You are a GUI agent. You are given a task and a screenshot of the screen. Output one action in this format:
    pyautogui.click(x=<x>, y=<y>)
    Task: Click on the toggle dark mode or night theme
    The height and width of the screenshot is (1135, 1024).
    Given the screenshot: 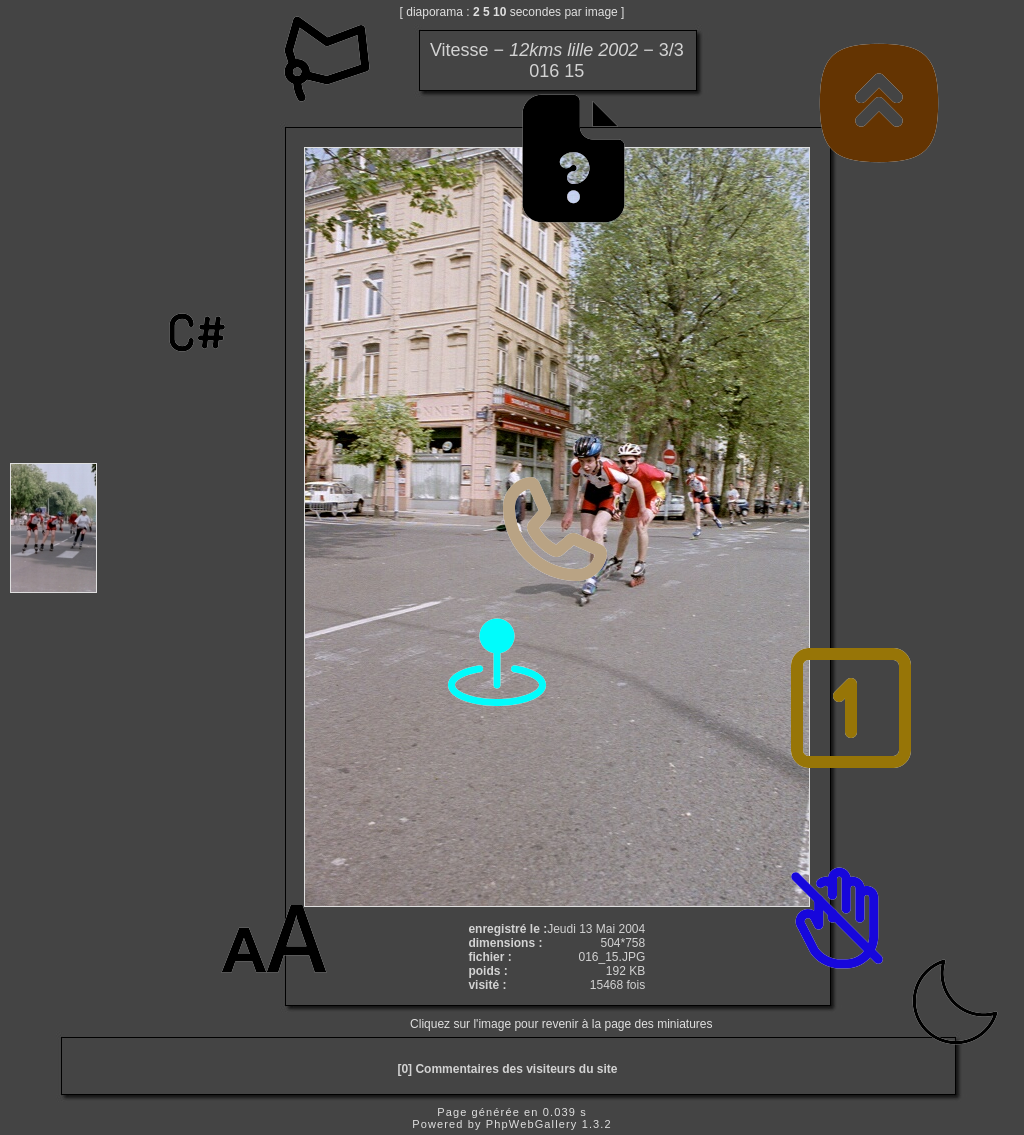 What is the action you would take?
    pyautogui.click(x=952, y=1004)
    